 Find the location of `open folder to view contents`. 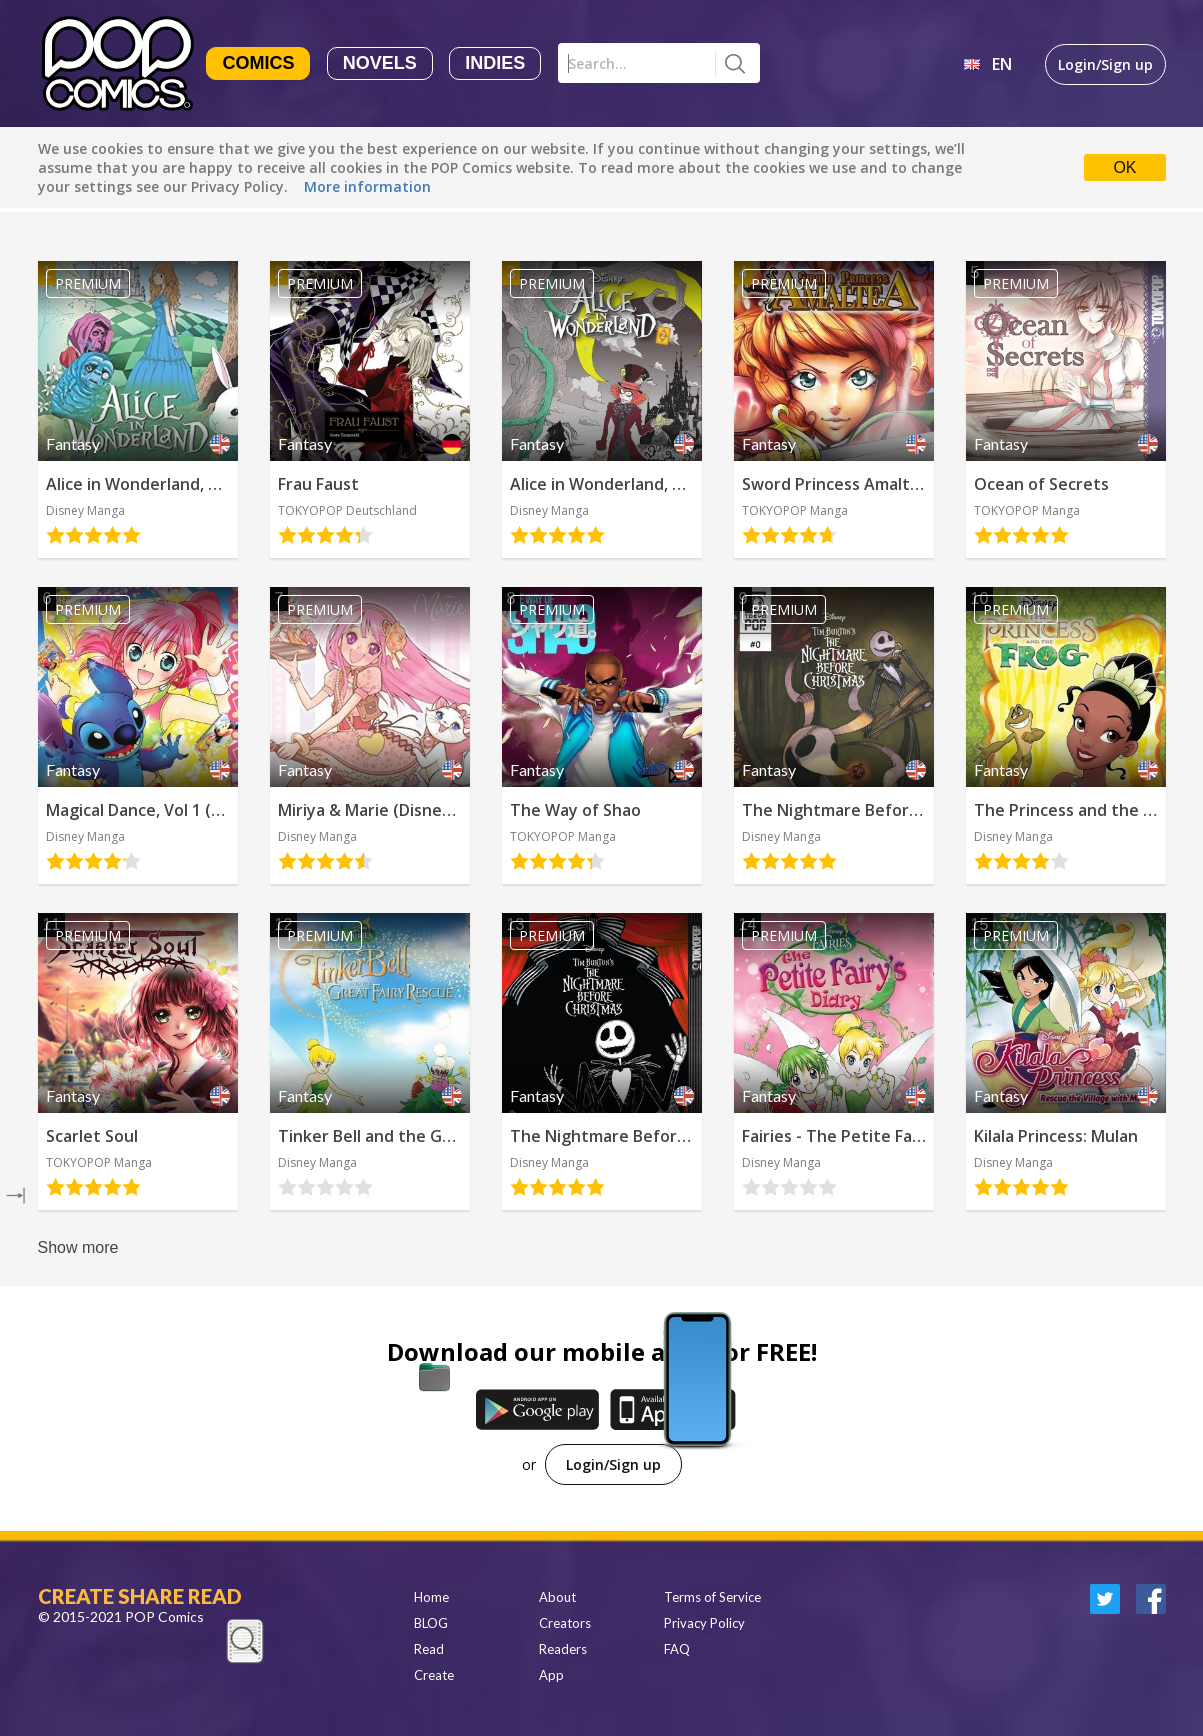

open folder to view contents is located at coordinates (434, 1376).